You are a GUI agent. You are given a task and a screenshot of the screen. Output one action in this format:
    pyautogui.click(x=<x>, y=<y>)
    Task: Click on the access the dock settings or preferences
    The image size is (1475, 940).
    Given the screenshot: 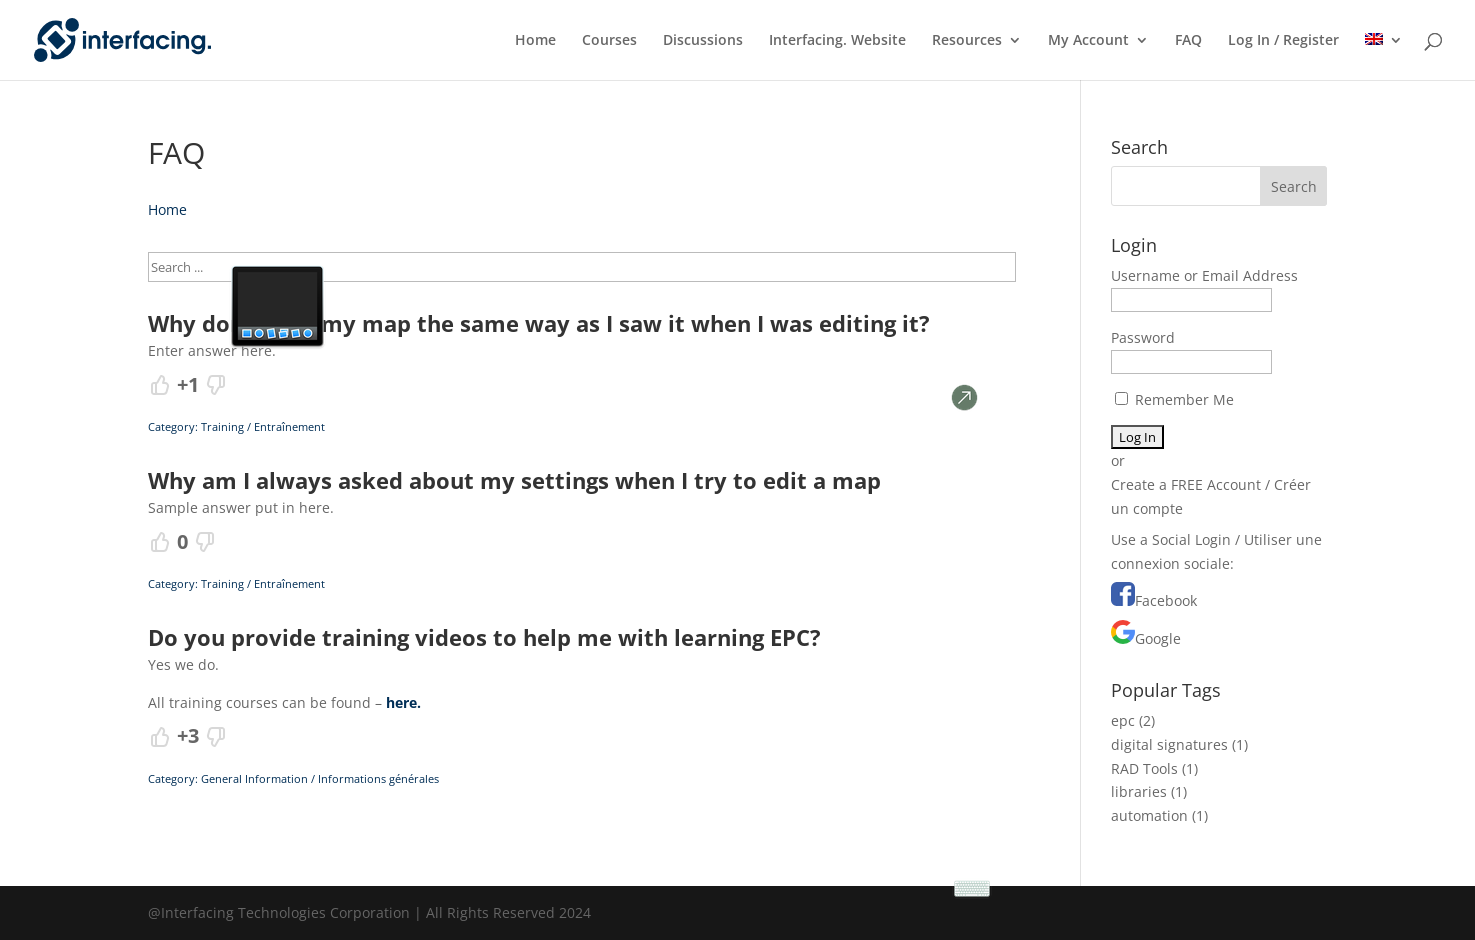 What is the action you would take?
    pyautogui.click(x=277, y=306)
    